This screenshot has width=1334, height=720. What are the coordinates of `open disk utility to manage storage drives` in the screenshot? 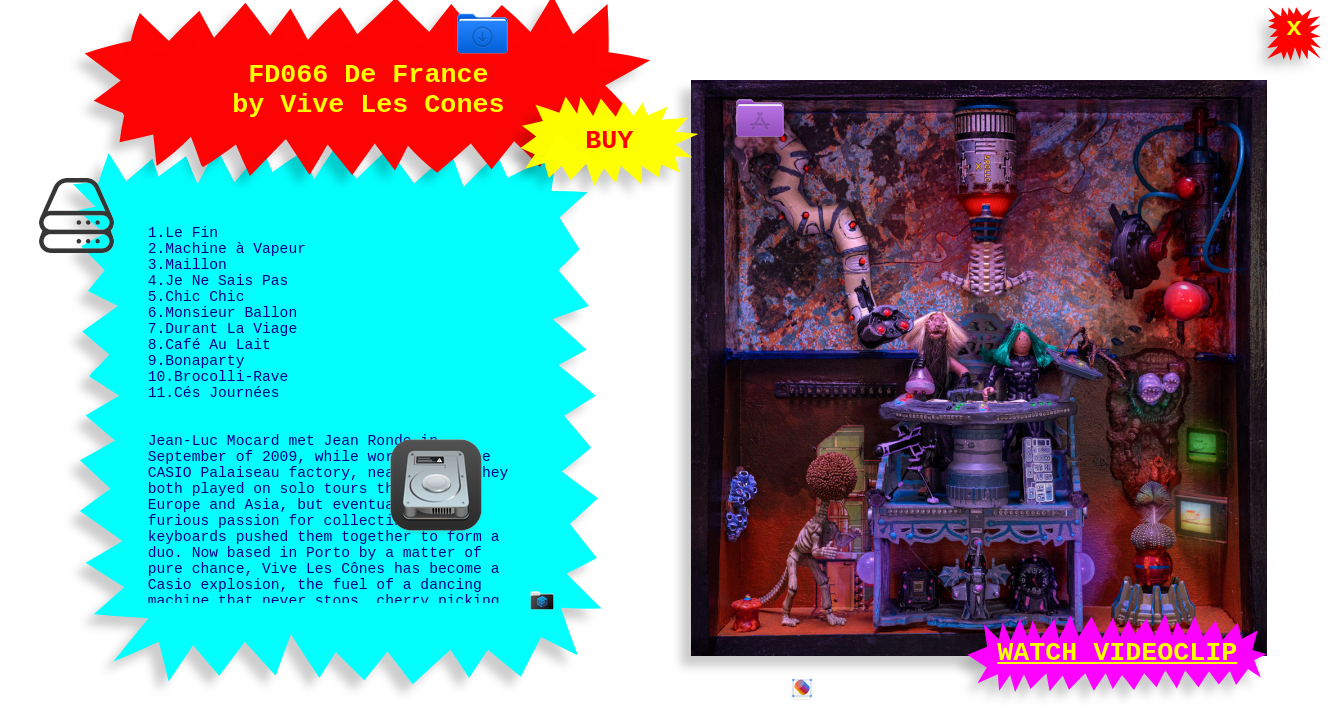 It's located at (436, 485).